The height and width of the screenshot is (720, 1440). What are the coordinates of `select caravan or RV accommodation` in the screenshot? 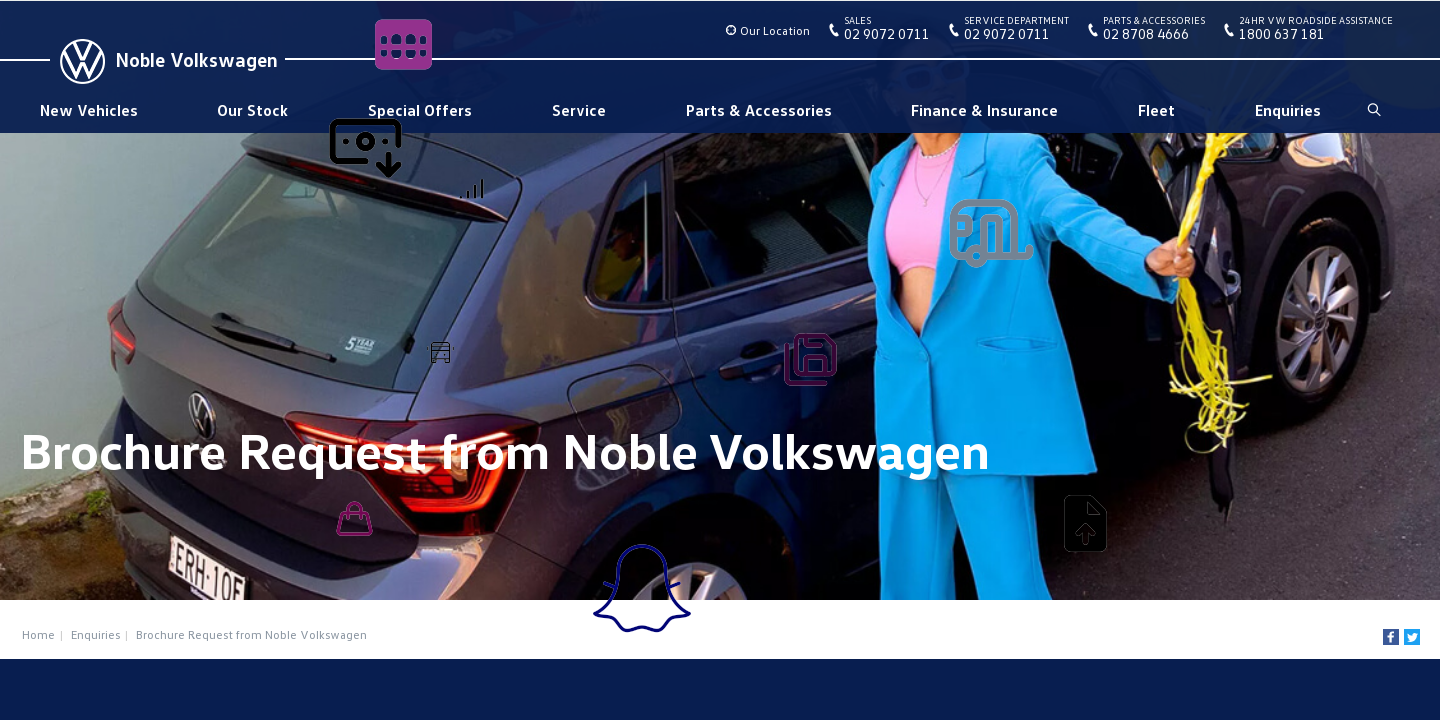 It's located at (991, 229).